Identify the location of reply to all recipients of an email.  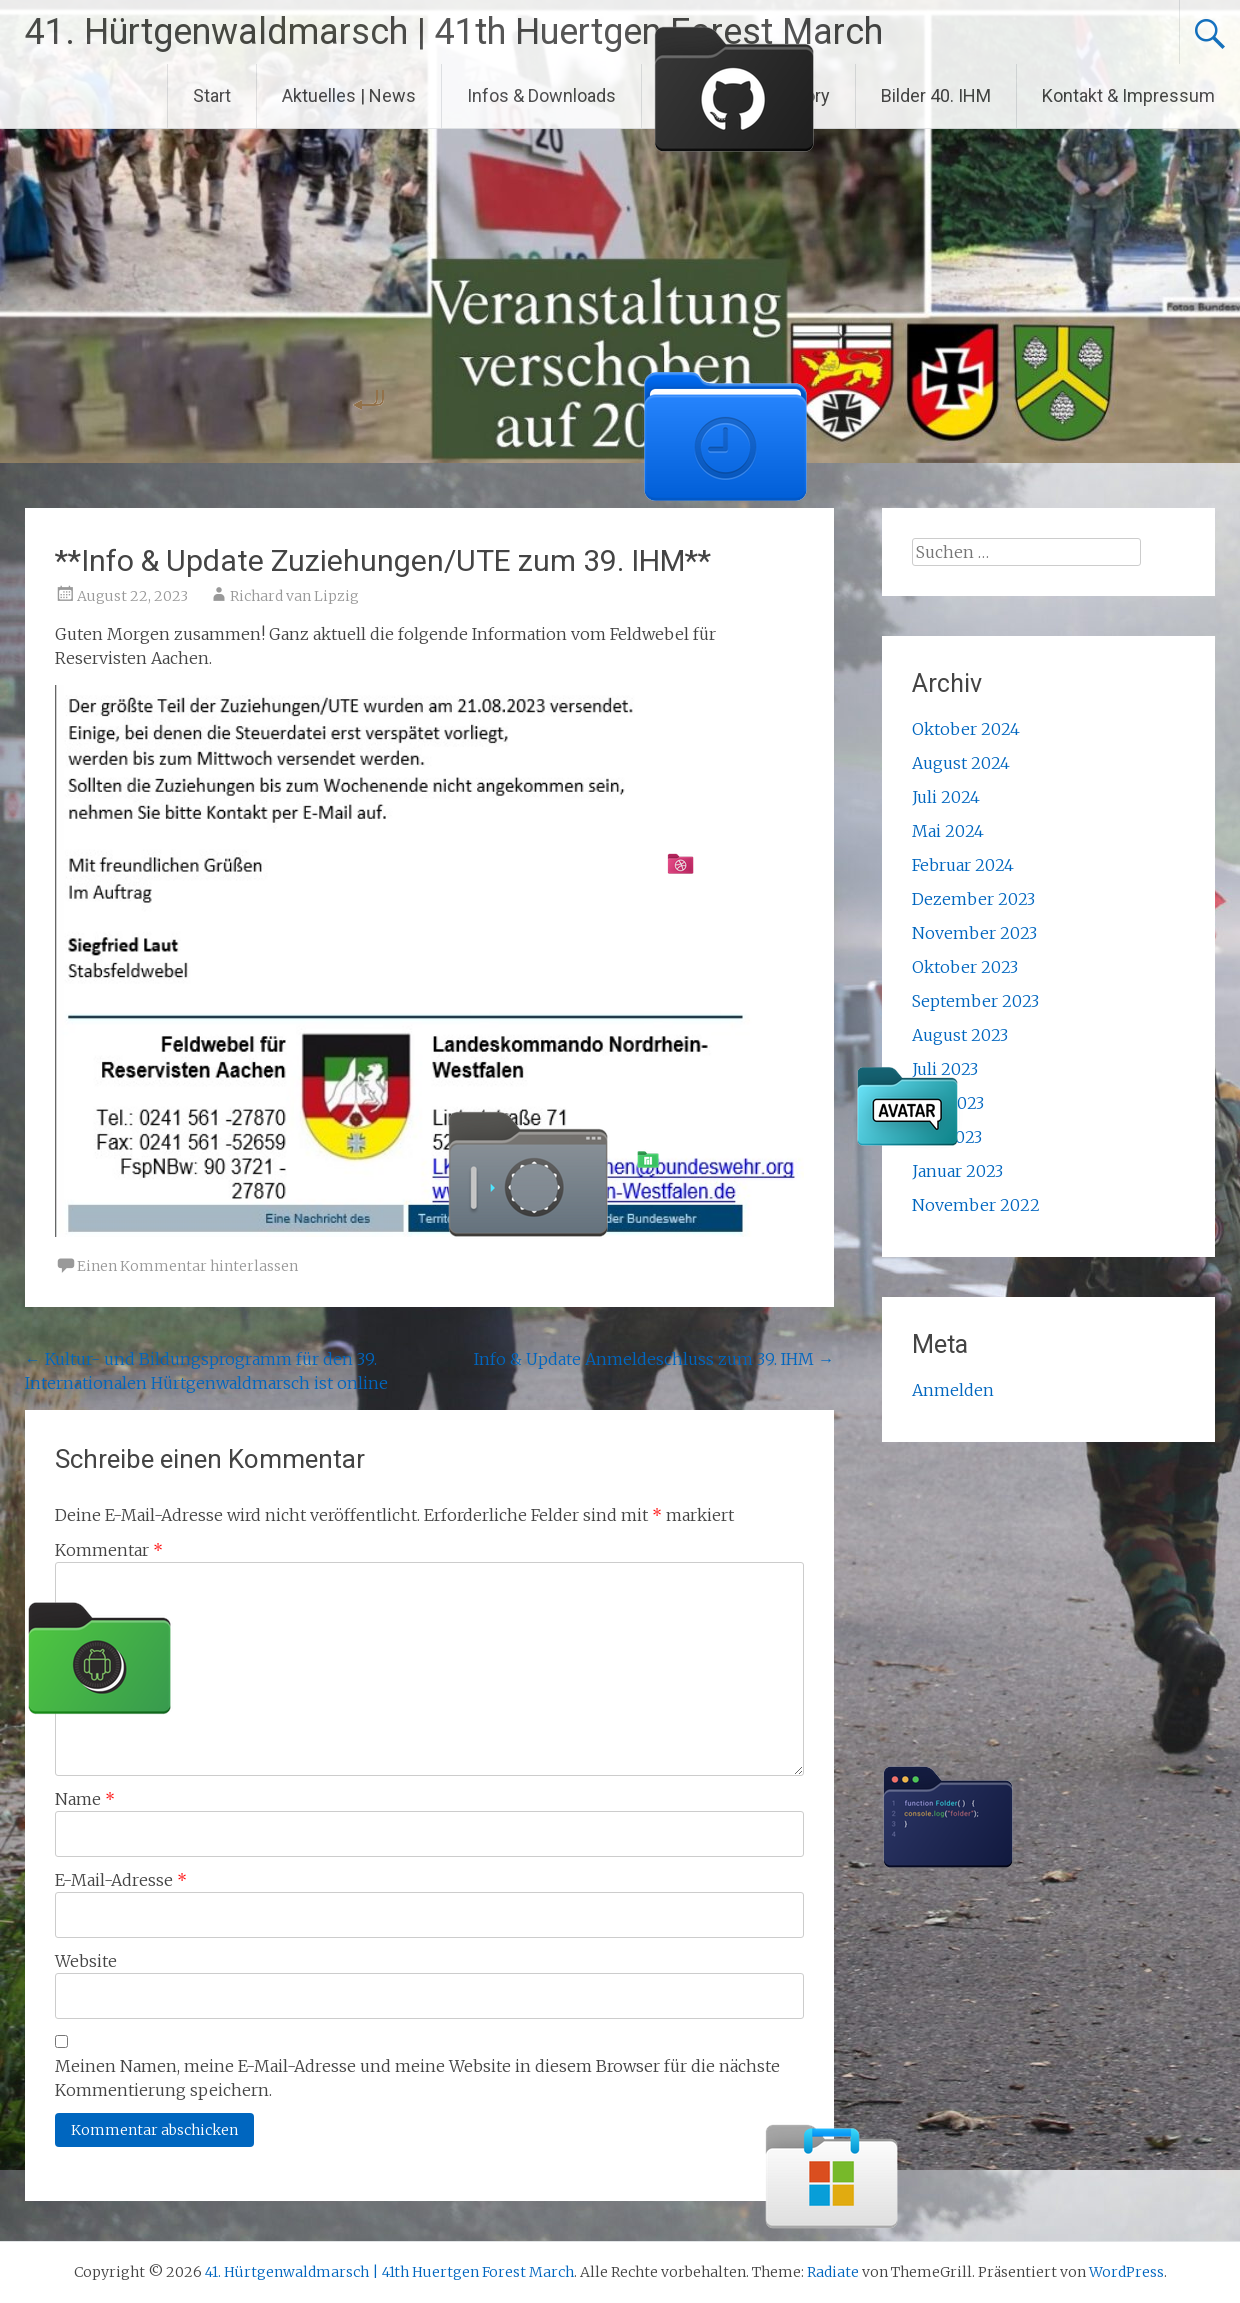
(368, 398).